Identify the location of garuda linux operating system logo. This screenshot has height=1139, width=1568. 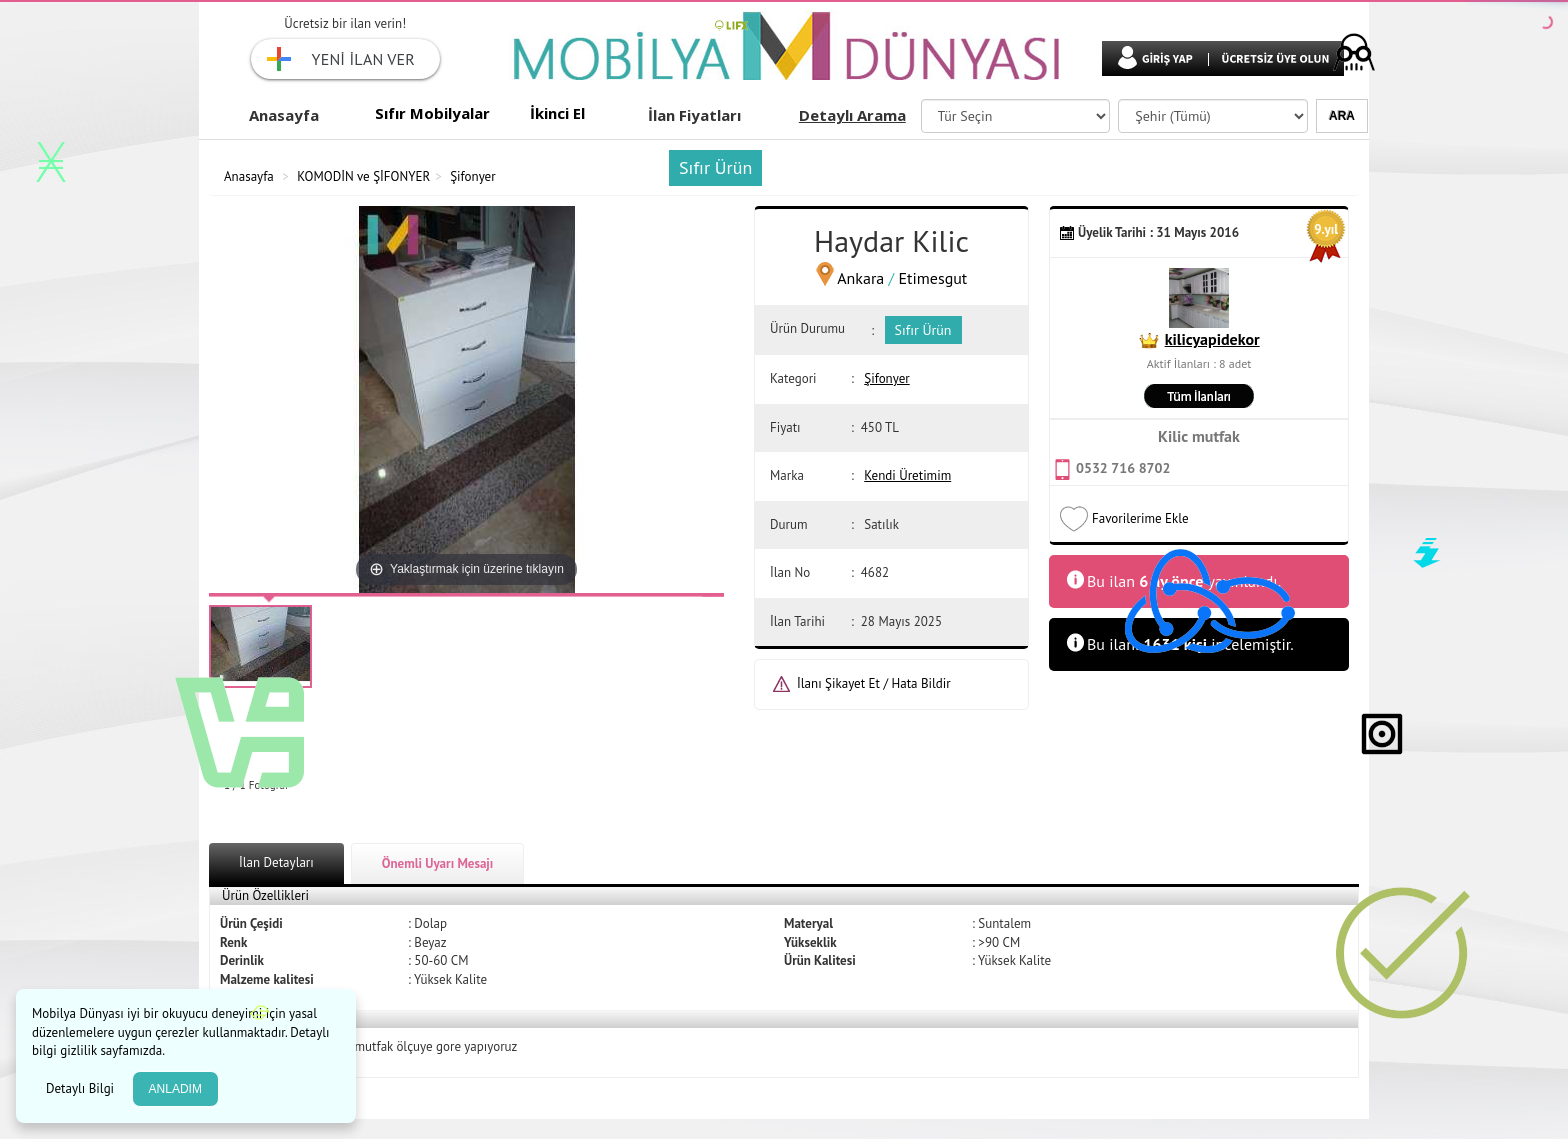
(259, 1012).